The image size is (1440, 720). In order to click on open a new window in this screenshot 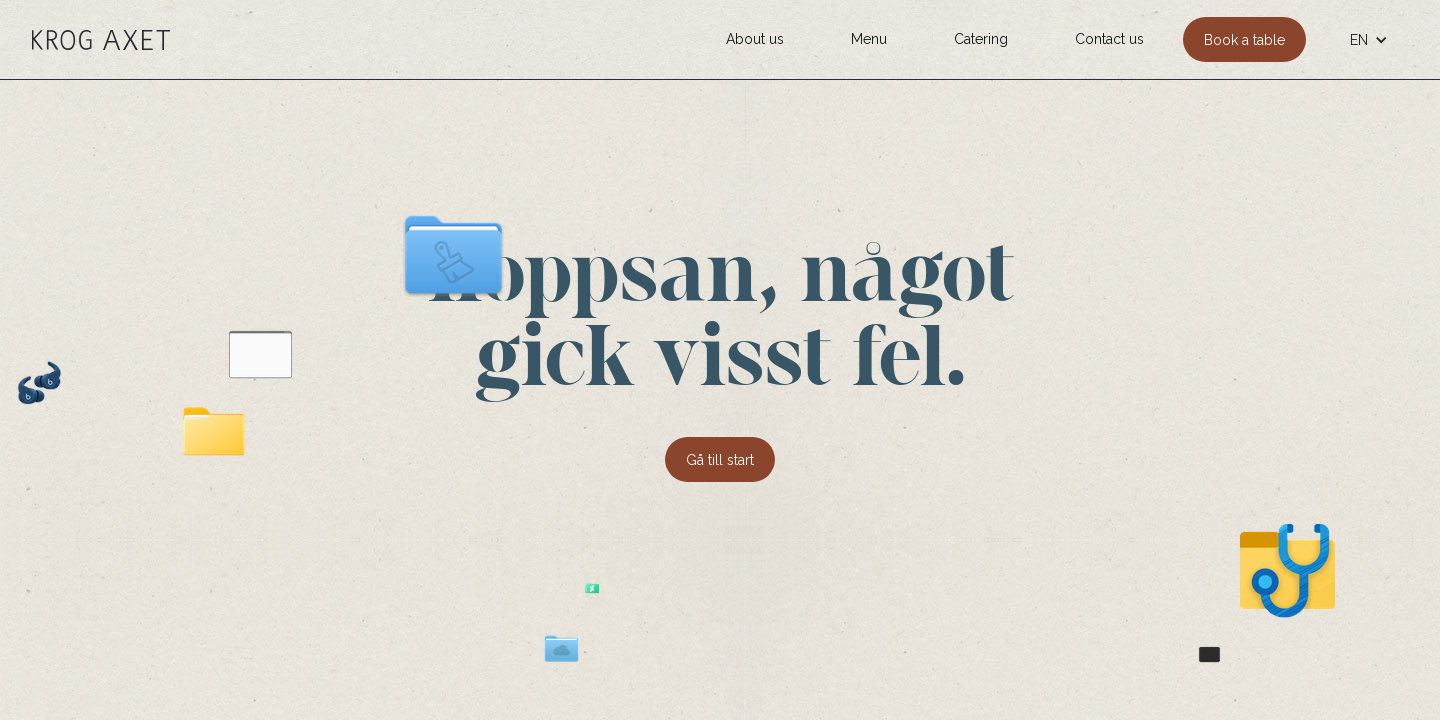, I will do `click(260, 354)`.